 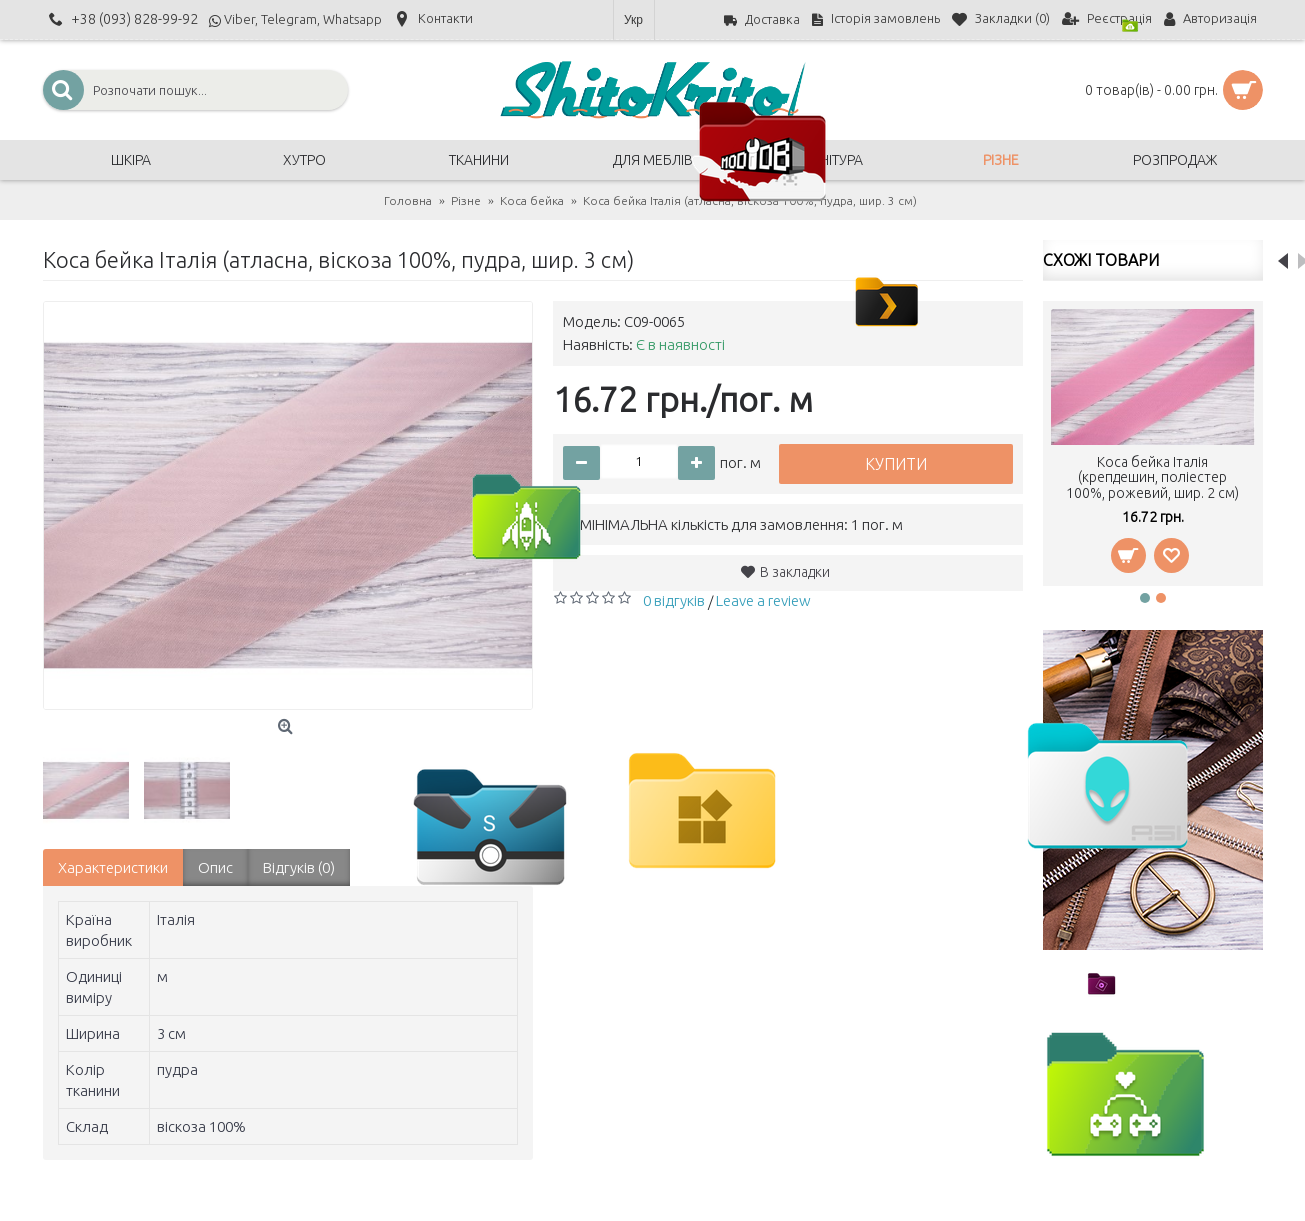 I want to click on open plex media server files, so click(x=886, y=303).